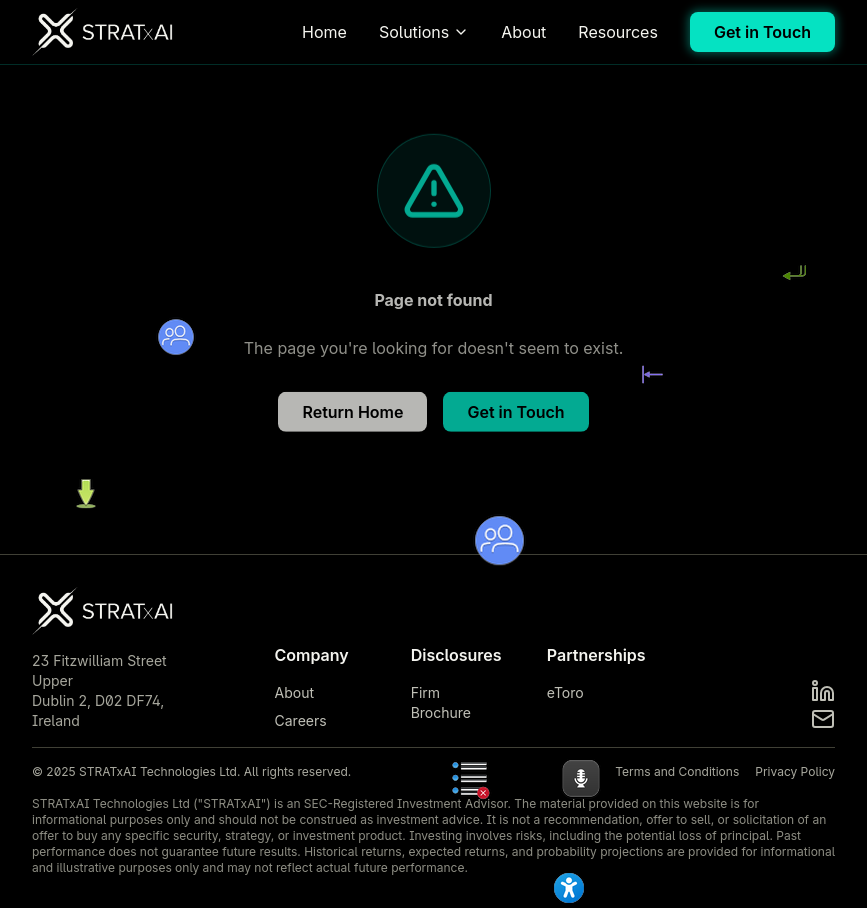 The width and height of the screenshot is (867, 908). Describe the element at coordinates (652, 374) in the screenshot. I see `go to the first item in a list or sequence` at that location.